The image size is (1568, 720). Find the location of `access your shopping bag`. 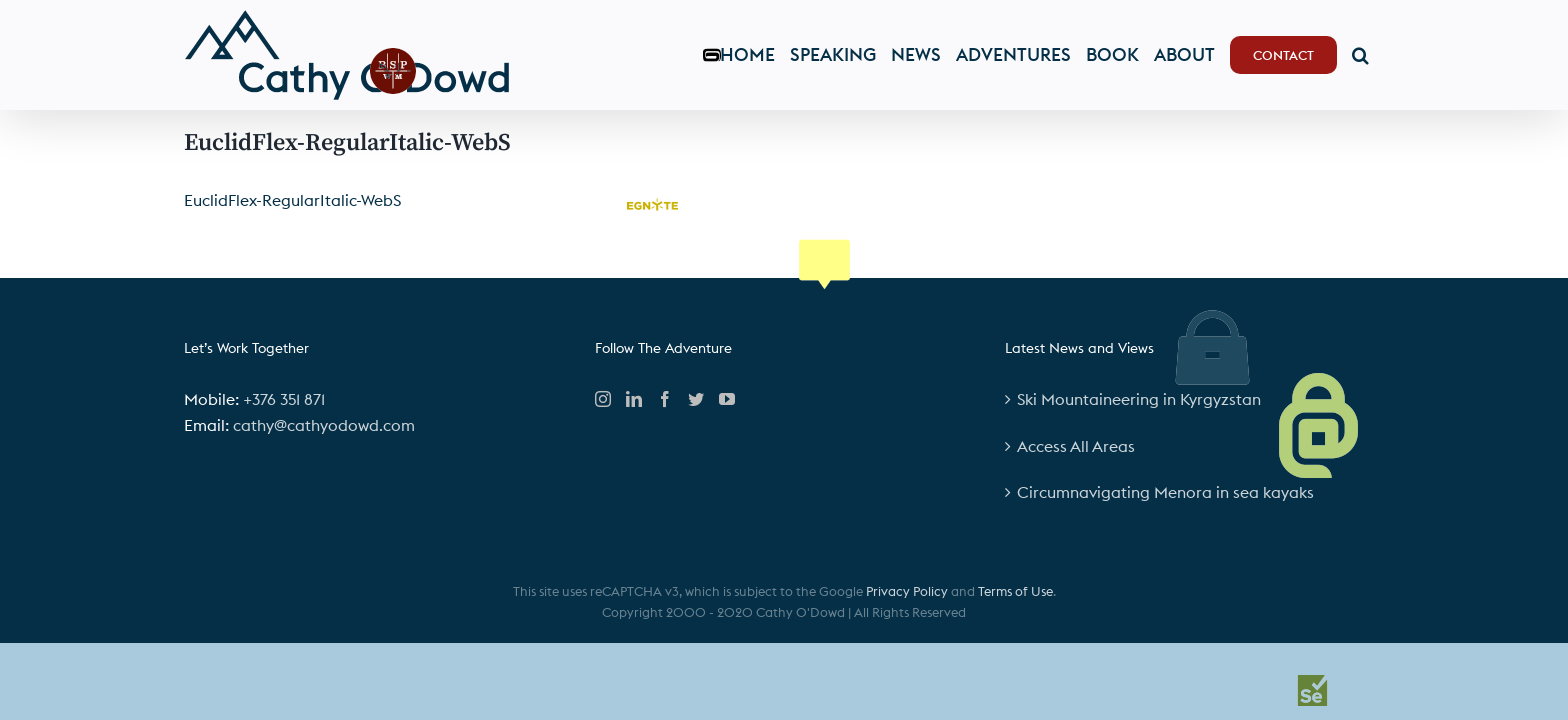

access your shopping bag is located at coordinates (1212, 347).